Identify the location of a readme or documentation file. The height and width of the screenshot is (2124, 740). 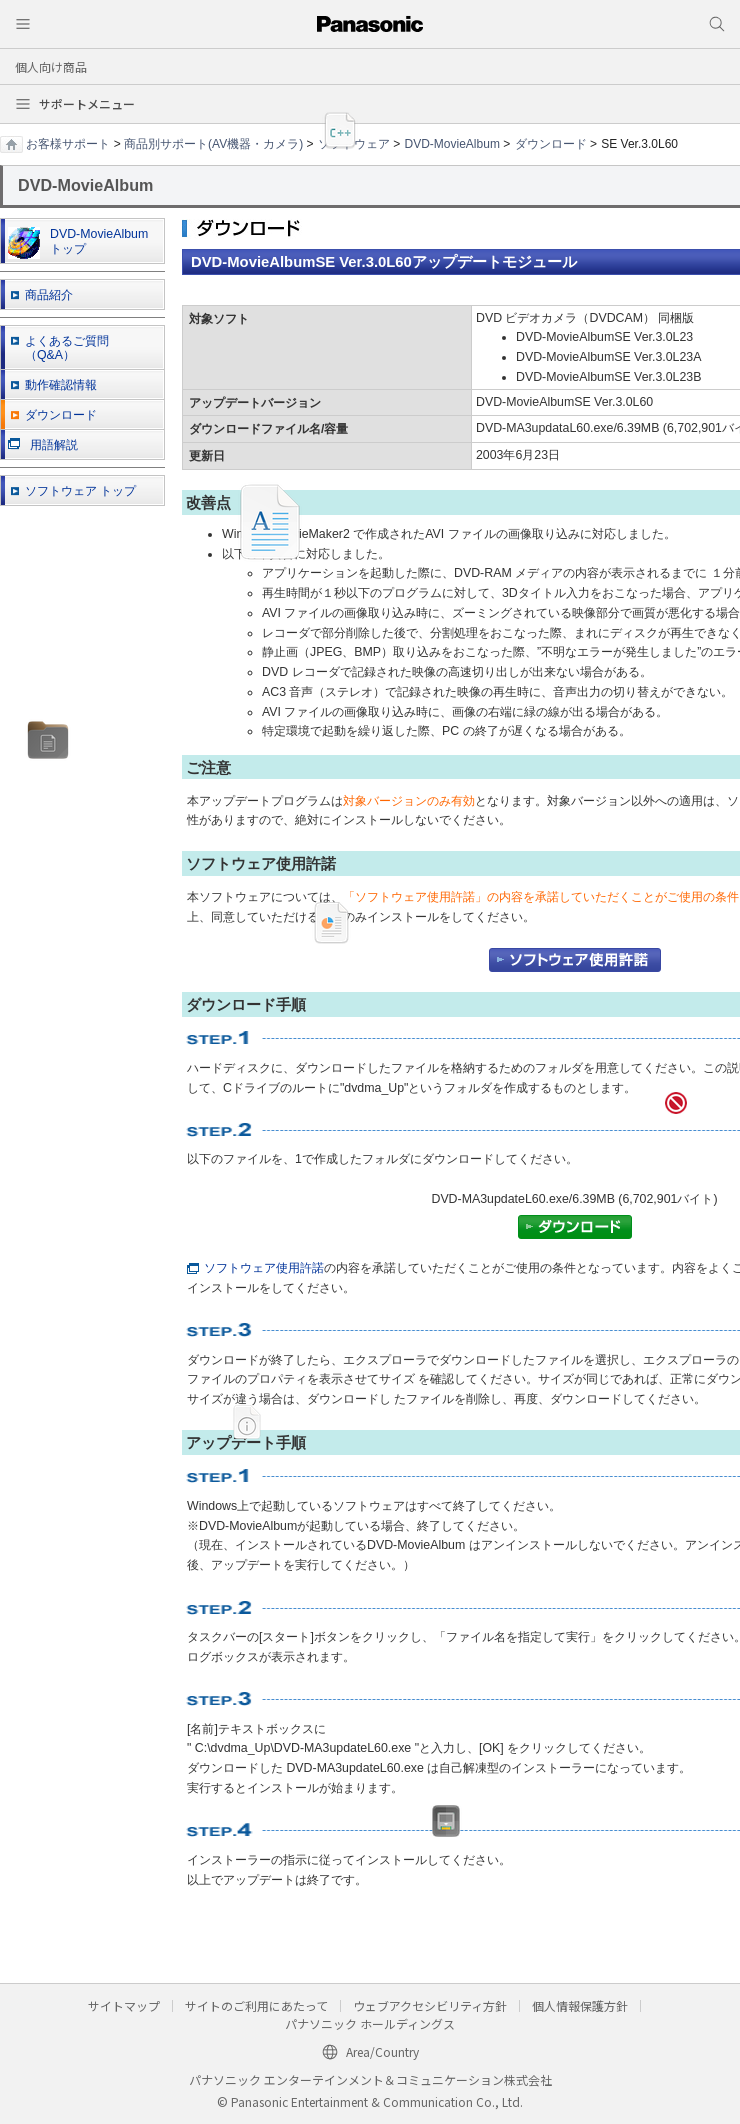
(247, 1422).